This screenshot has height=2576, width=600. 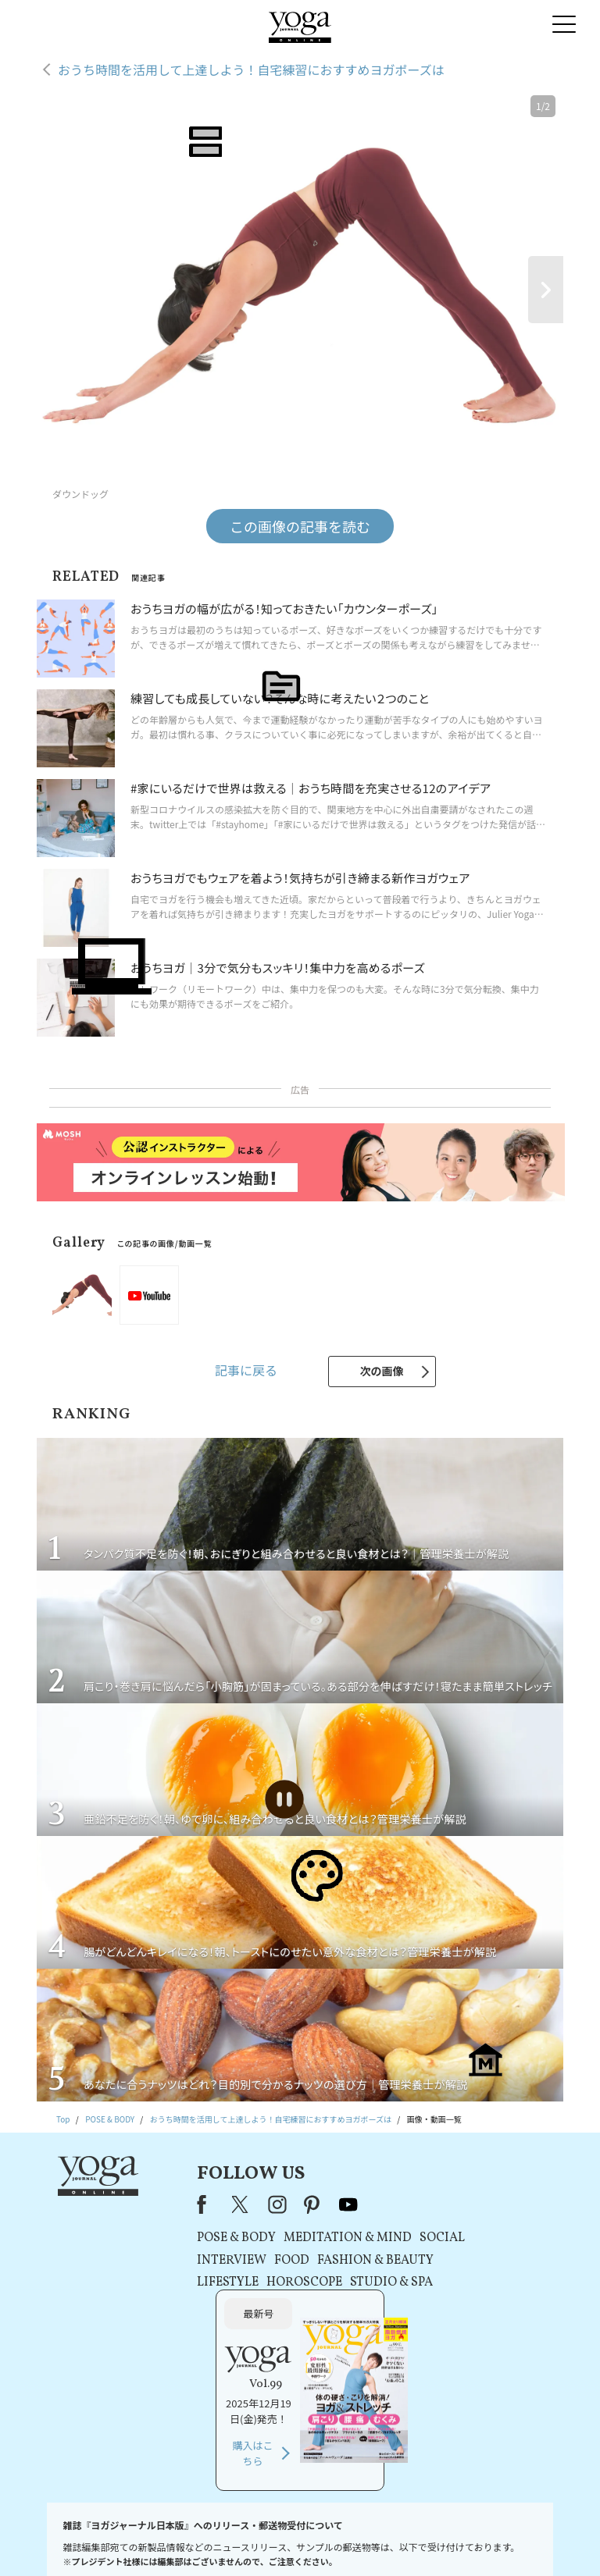 What do you see at coordinates (317, 1876) in the screenshot?
I see `customize color or theme settings` at bounding box center [317, 1876].